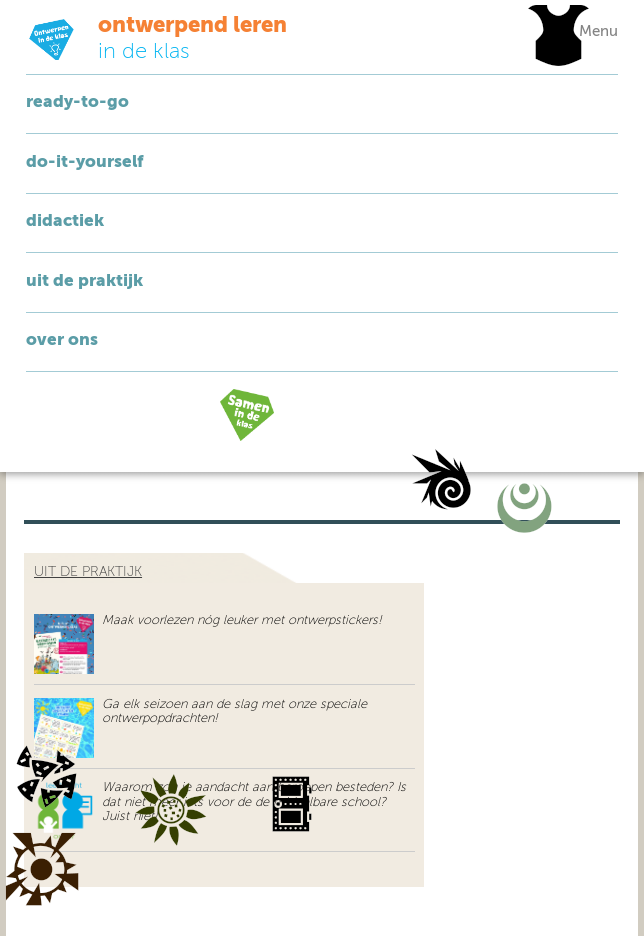 The width and height of the screenshot is (644, 936). What do you see at coordinates (42, 869) in the screenshot?
I see `indicates a critical hit or power attack in gameplay` at bounding box center [42, 869].